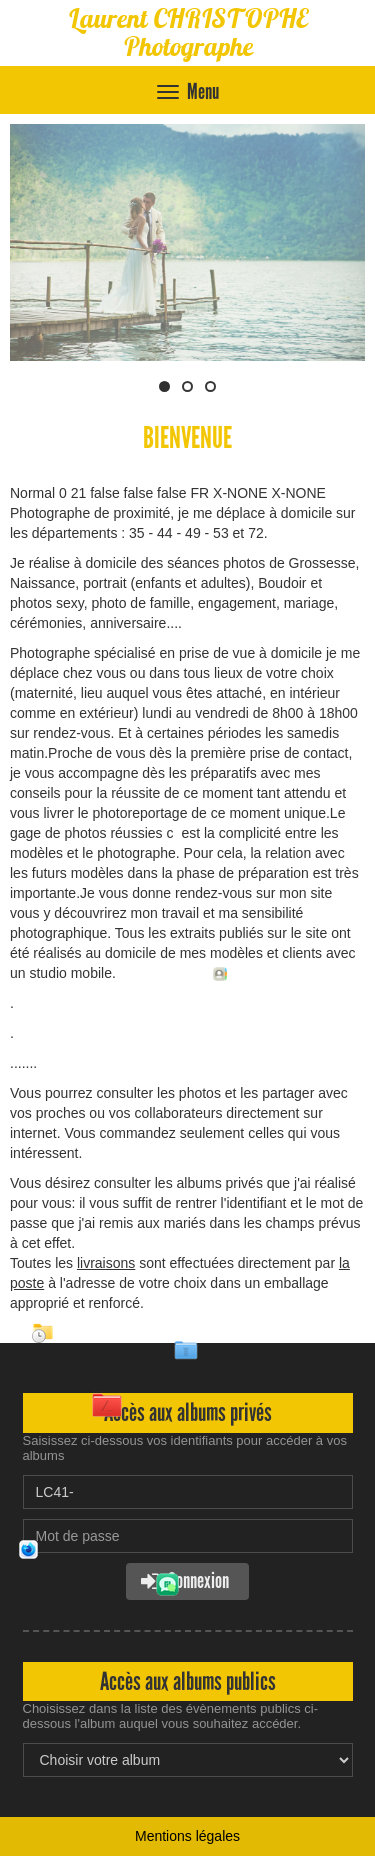  I want to click on open matray messaging app, so click(167, 1584).